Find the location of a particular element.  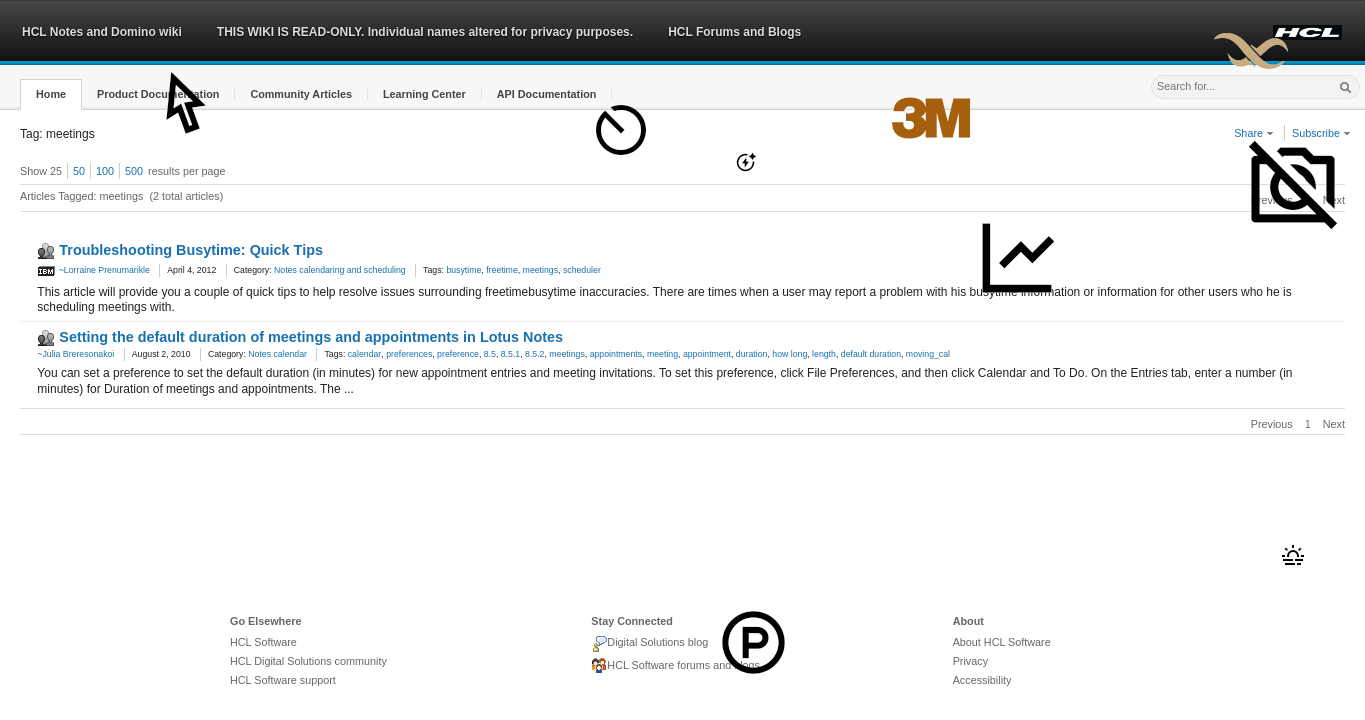

access AI-enhanced DVD or media features is located at coordinates (745, 162).